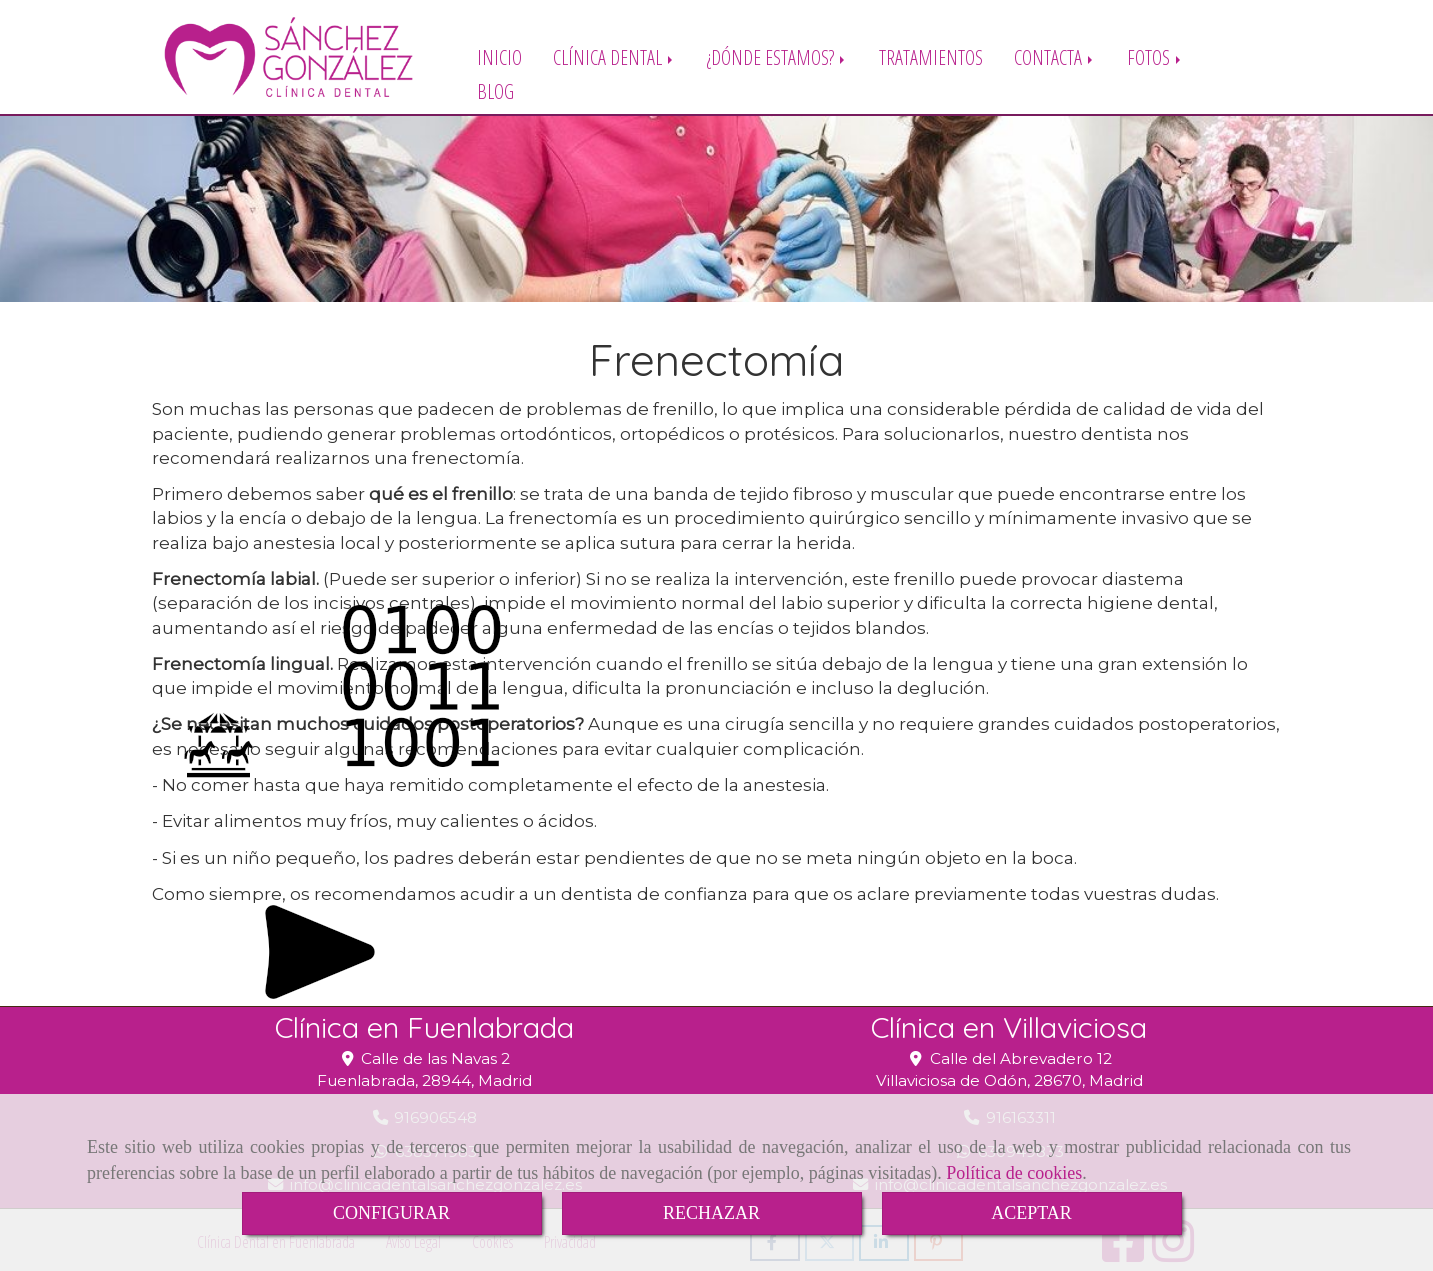 This screenshot has width=1433, height=1271. Describe the element at coordinates (218, 743) in the screenshot. I see `access carousel or slideshow view` at that location.